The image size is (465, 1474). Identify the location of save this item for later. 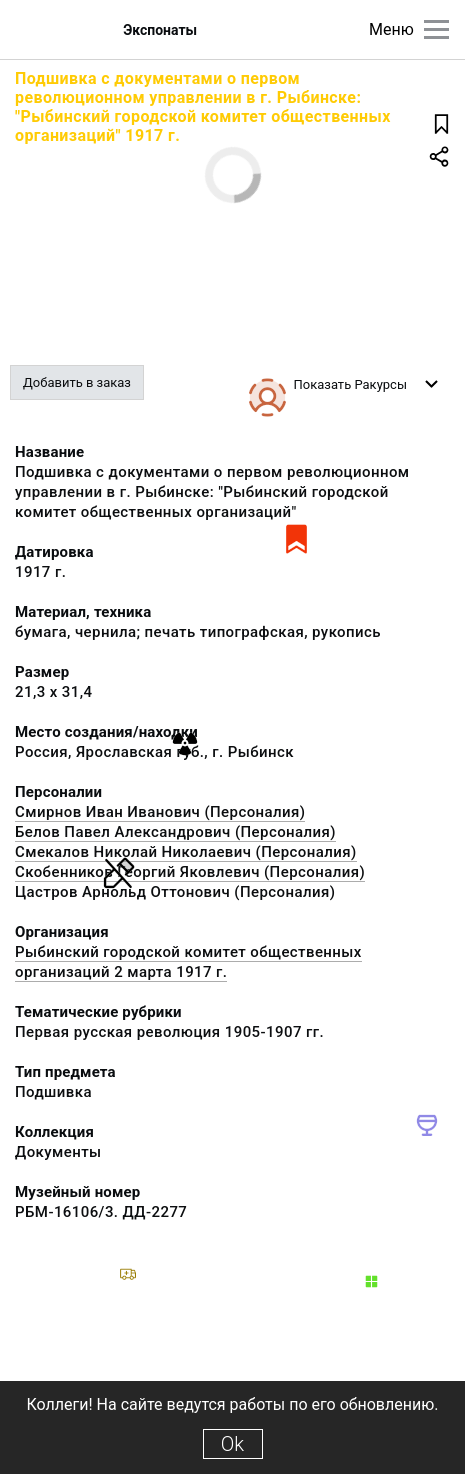
(296, 538).